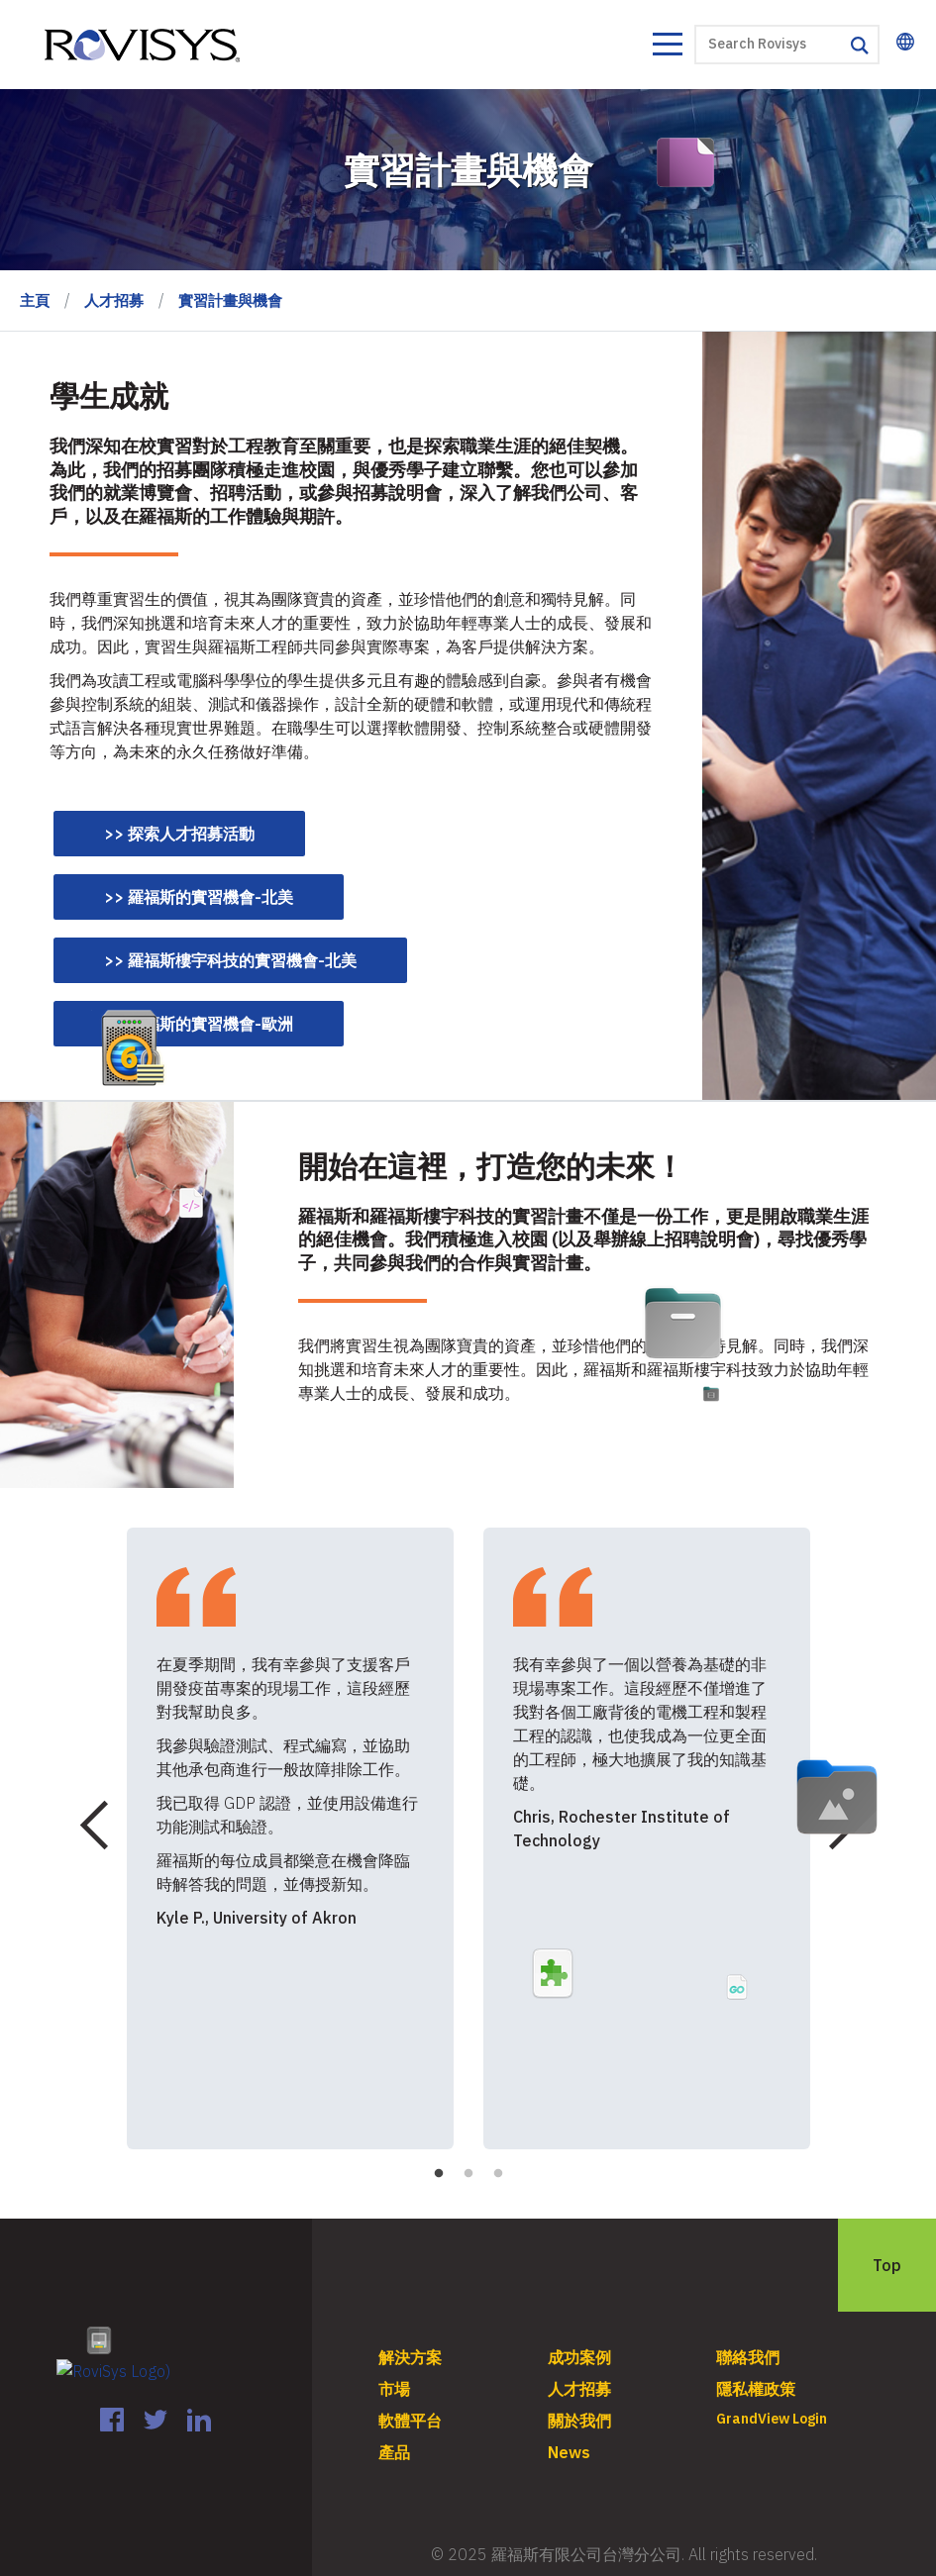 This screenshot has width=936, height=2576. What do you see at coordinates (837, 1797) in the screenshot?
I see `open your pictures folder` at bounding box center [837, 1797].